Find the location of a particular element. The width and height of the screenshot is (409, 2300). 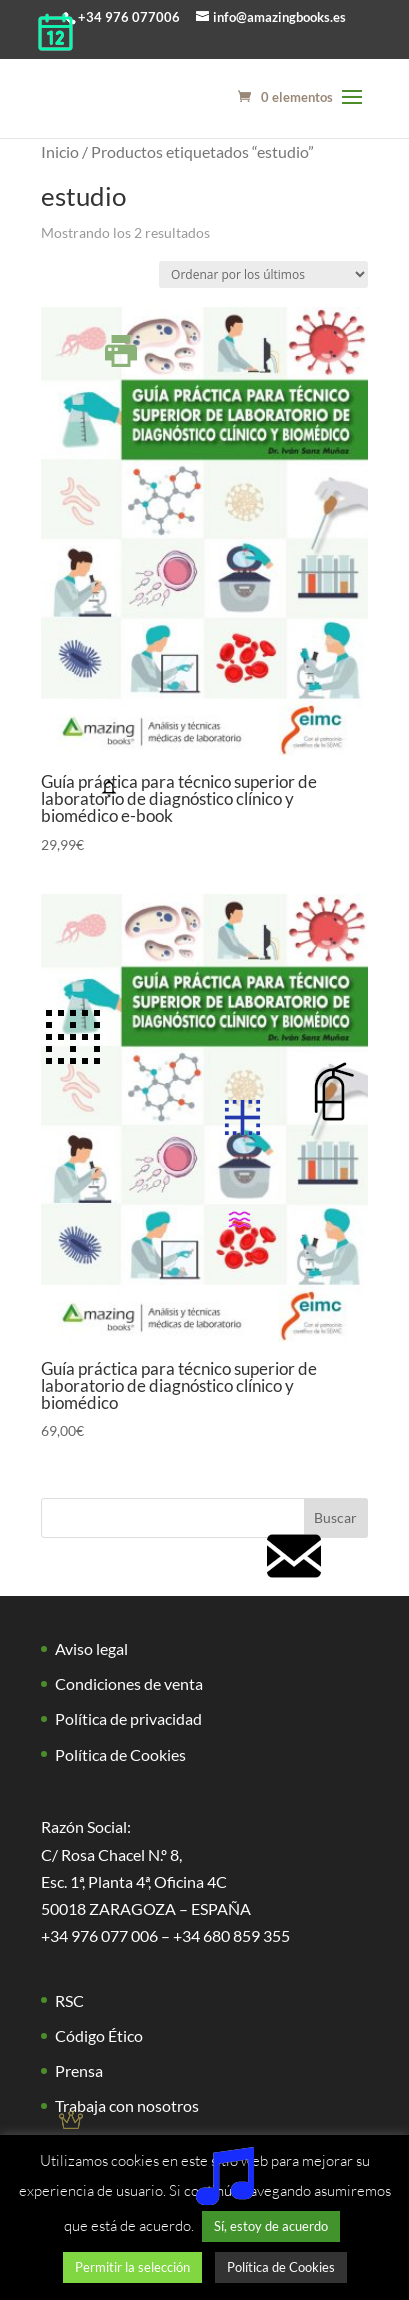

access music library or player is located at coordinates (225, 2176).